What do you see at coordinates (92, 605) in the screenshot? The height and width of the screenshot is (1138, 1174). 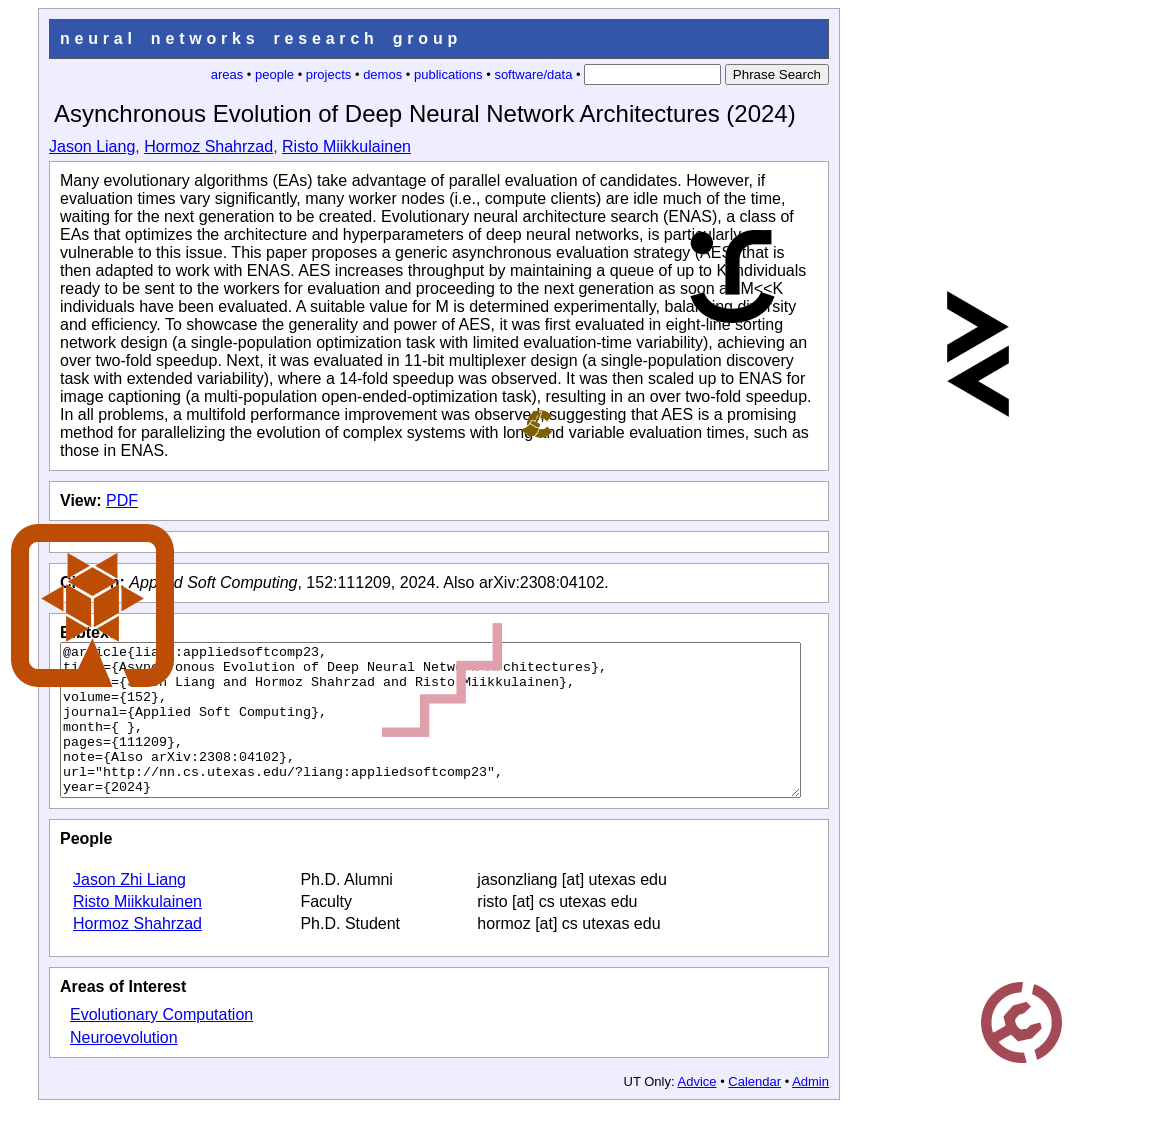 I see `quarkus framework logo` at bounding box center [92, 605].